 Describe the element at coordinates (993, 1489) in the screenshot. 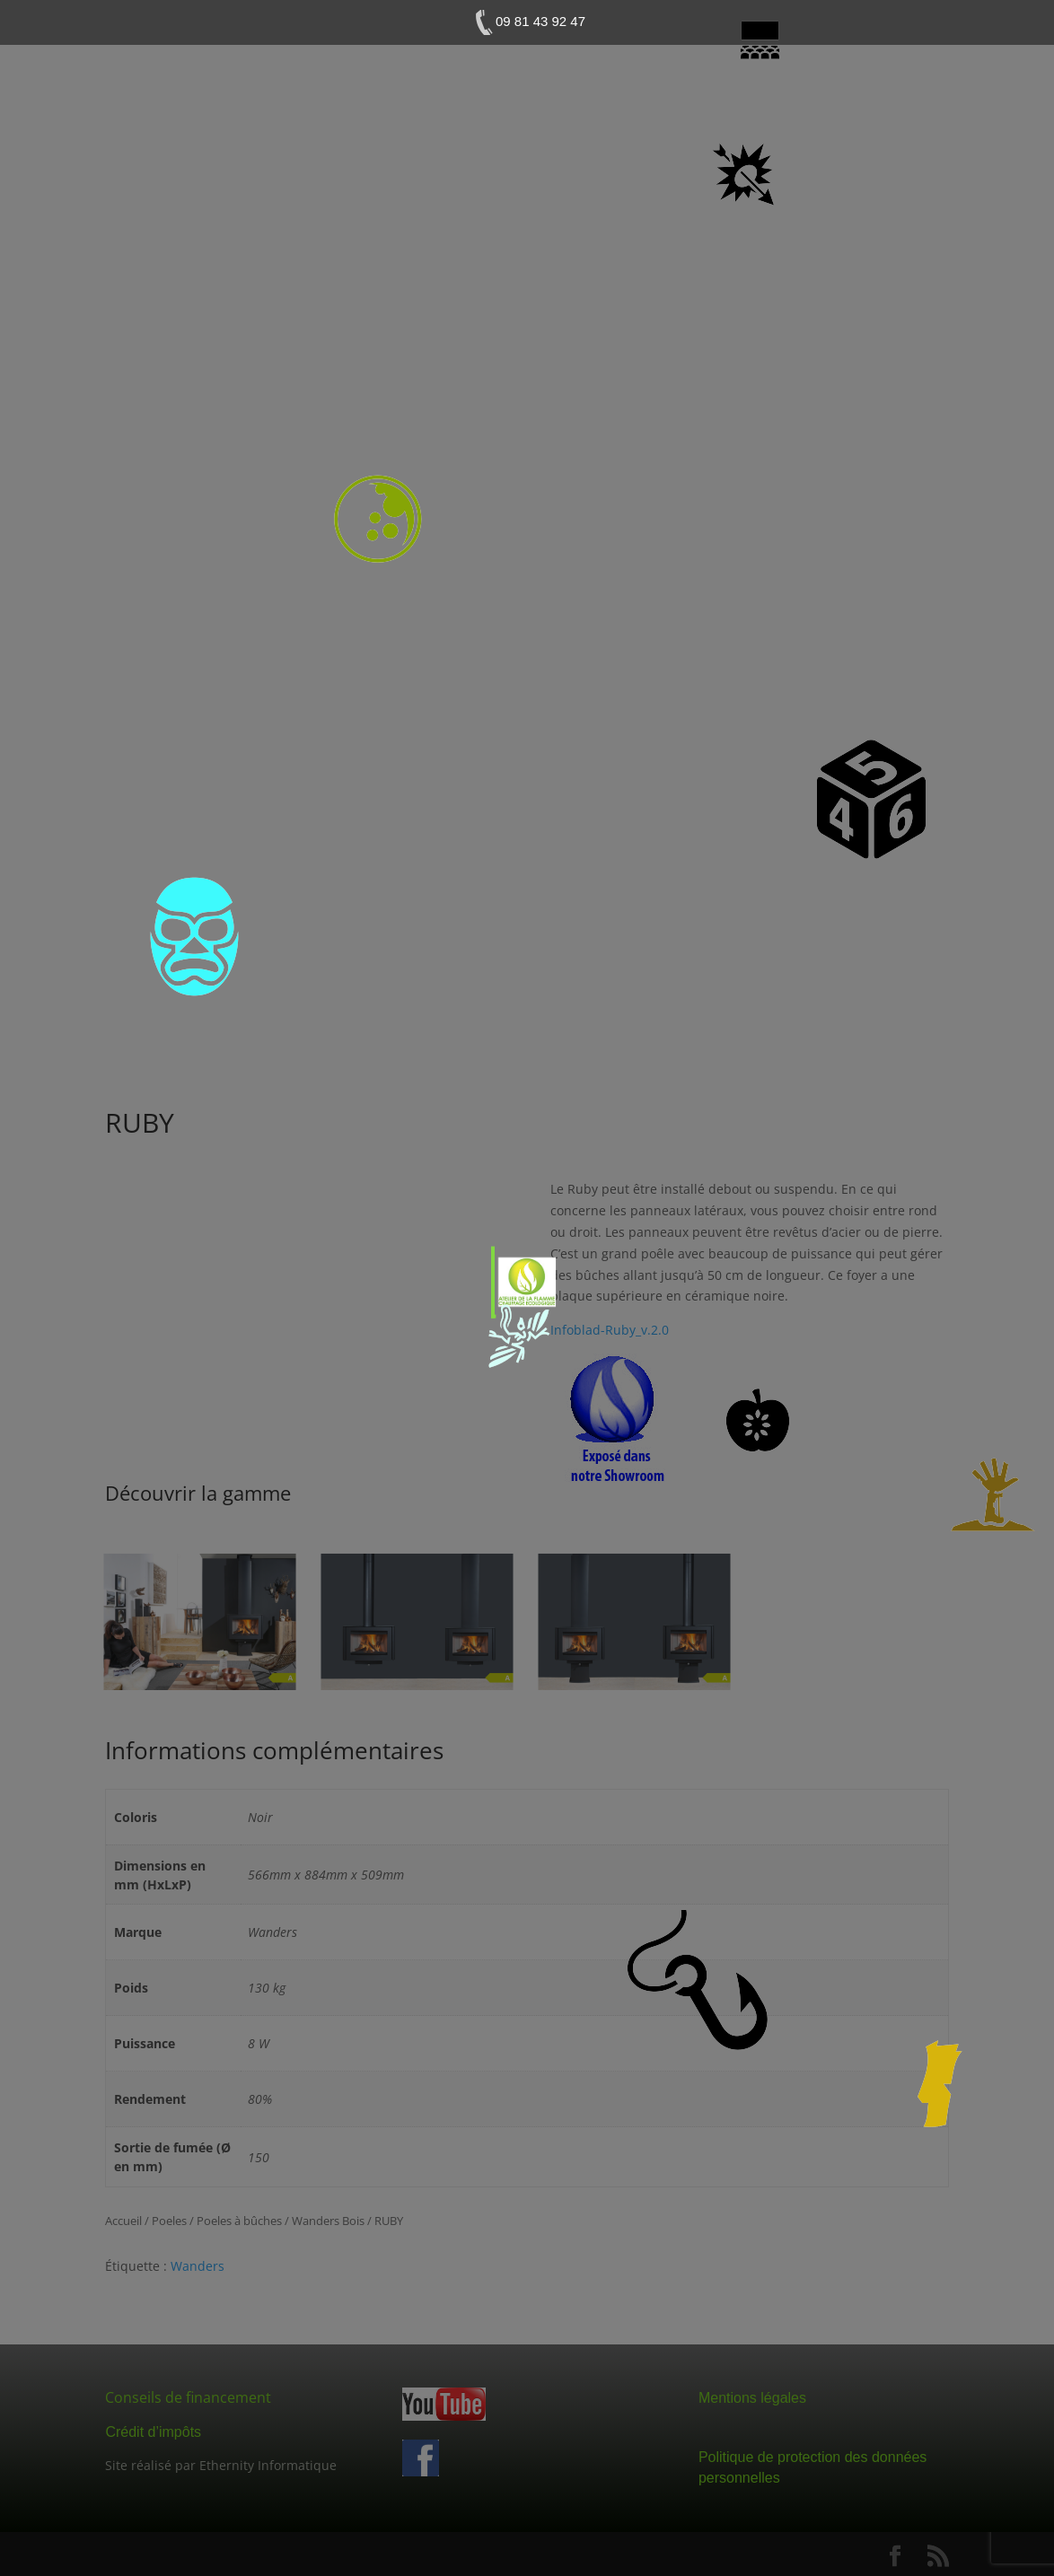

I see `activate necromancer ability` at that location.